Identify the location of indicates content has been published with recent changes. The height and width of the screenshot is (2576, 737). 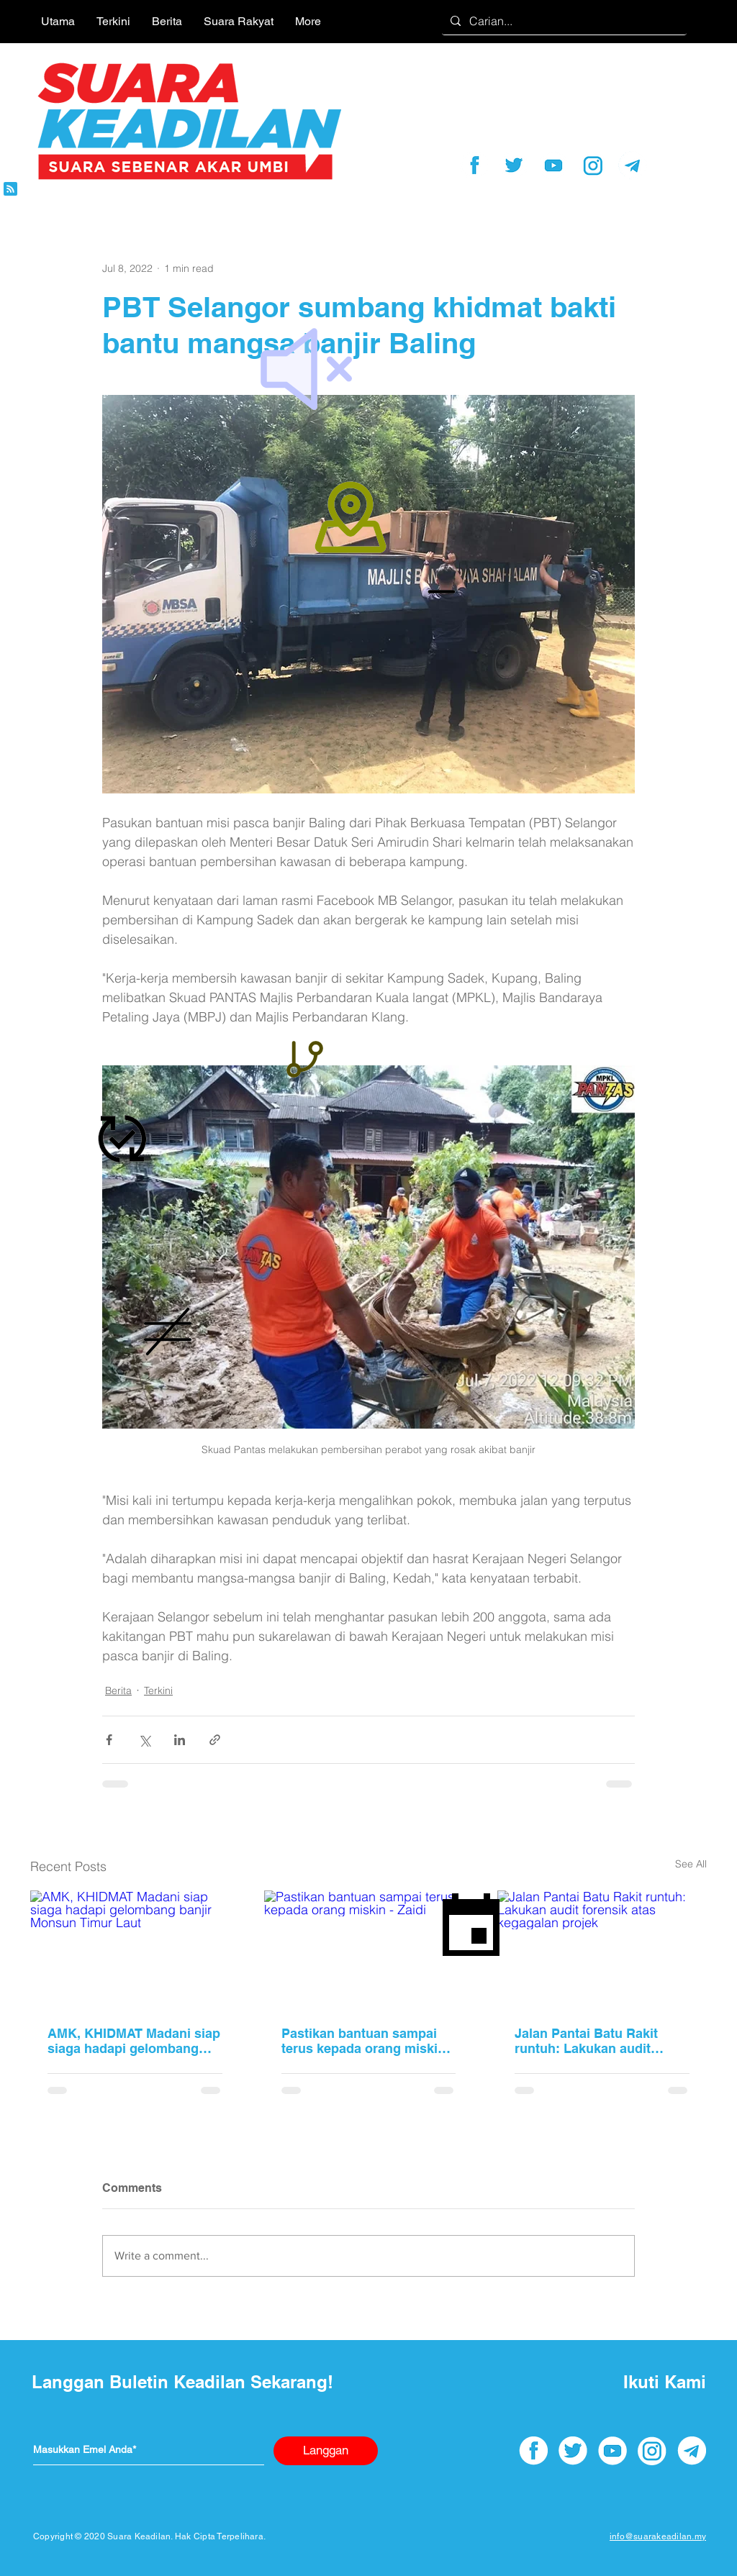
(122, 1139).